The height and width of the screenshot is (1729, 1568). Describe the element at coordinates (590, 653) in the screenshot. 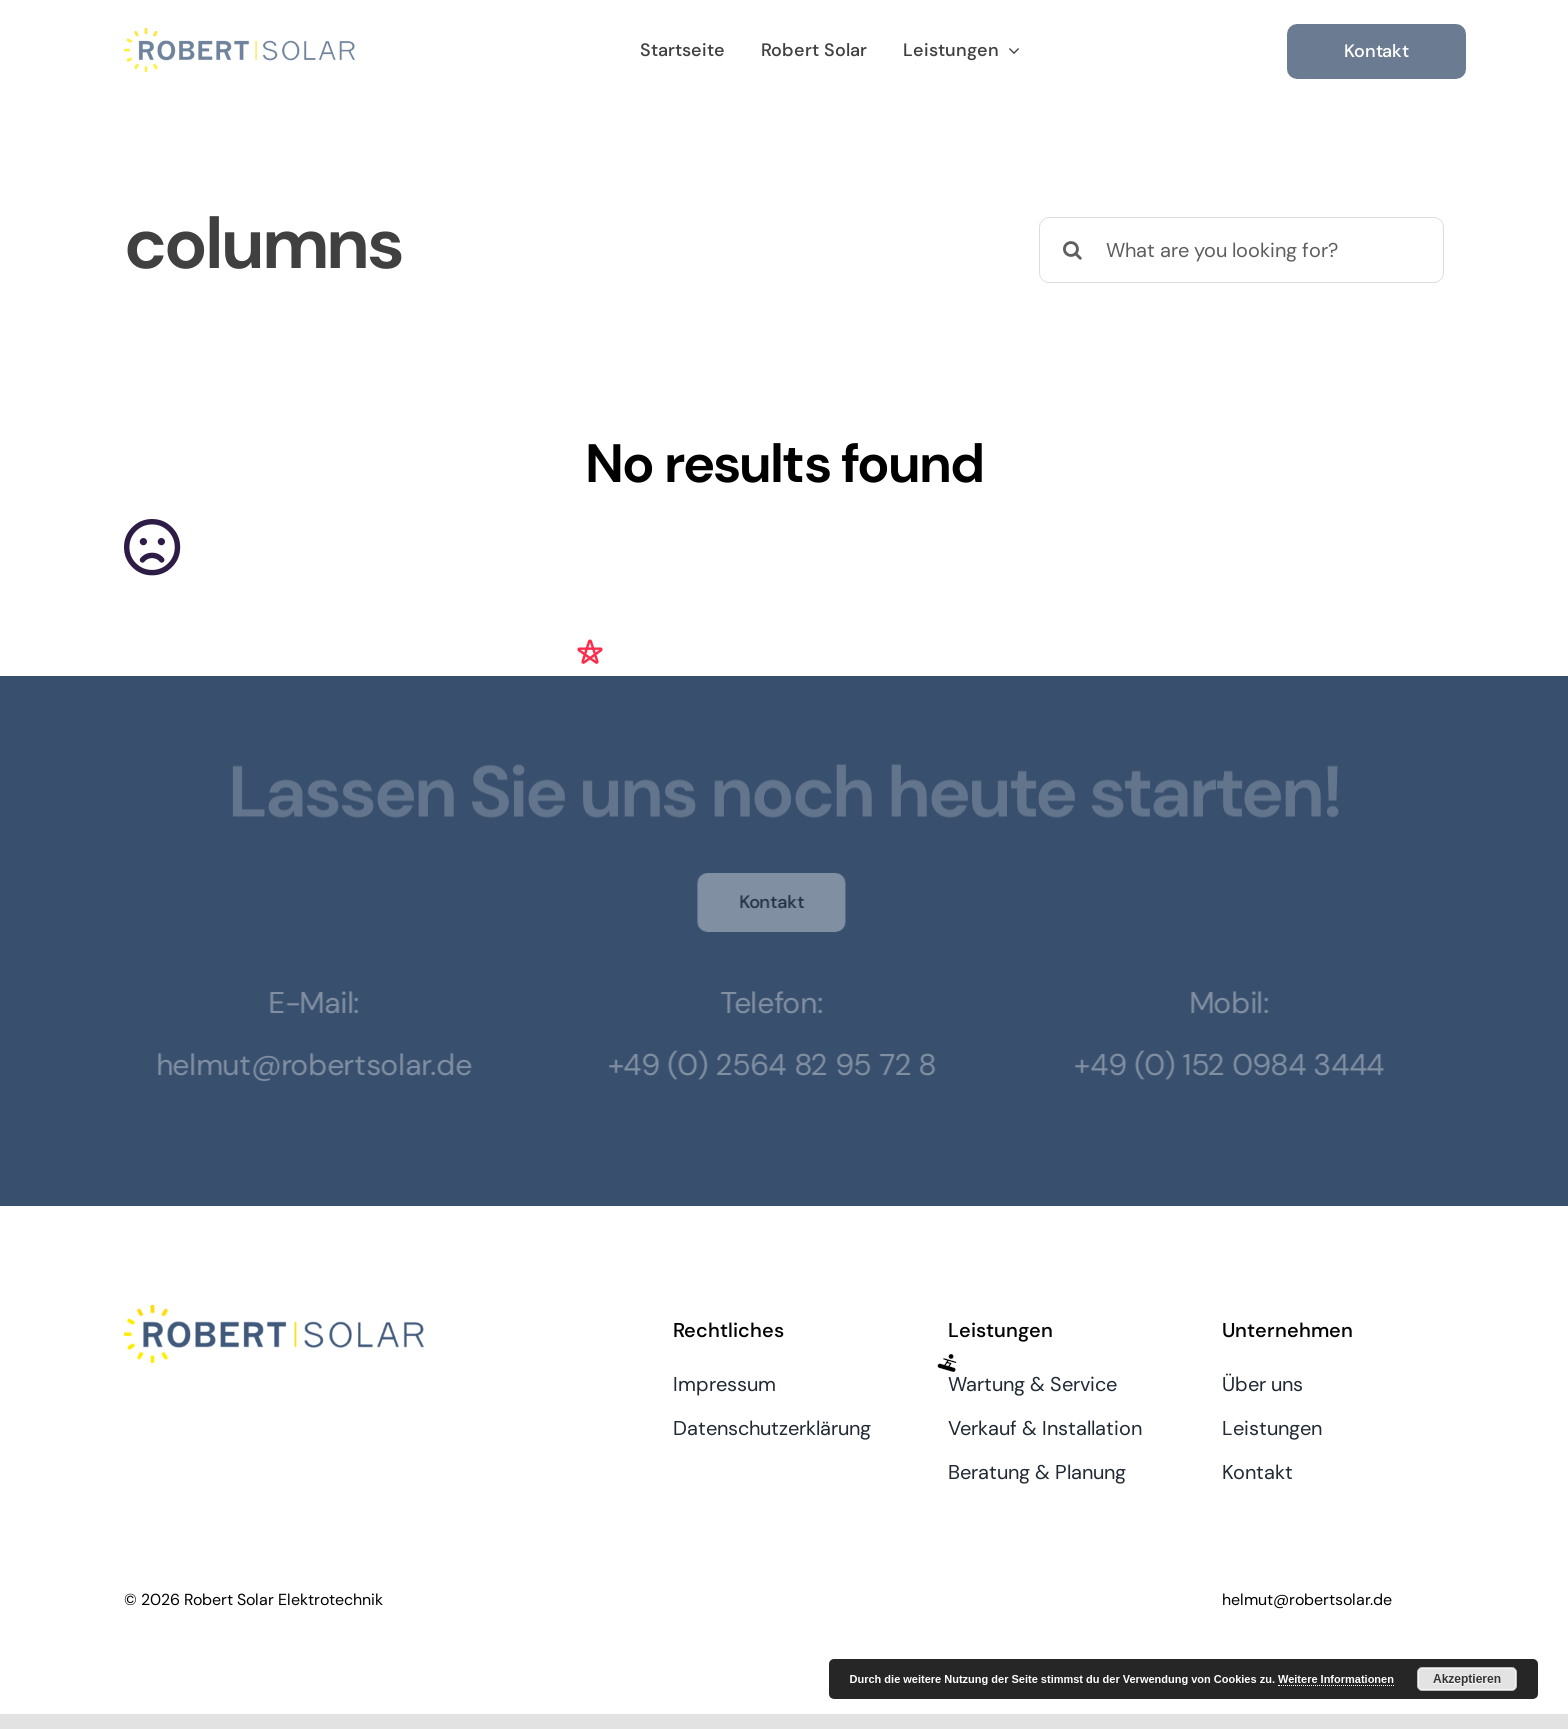

I see `select occult or mystical theme` at that location.